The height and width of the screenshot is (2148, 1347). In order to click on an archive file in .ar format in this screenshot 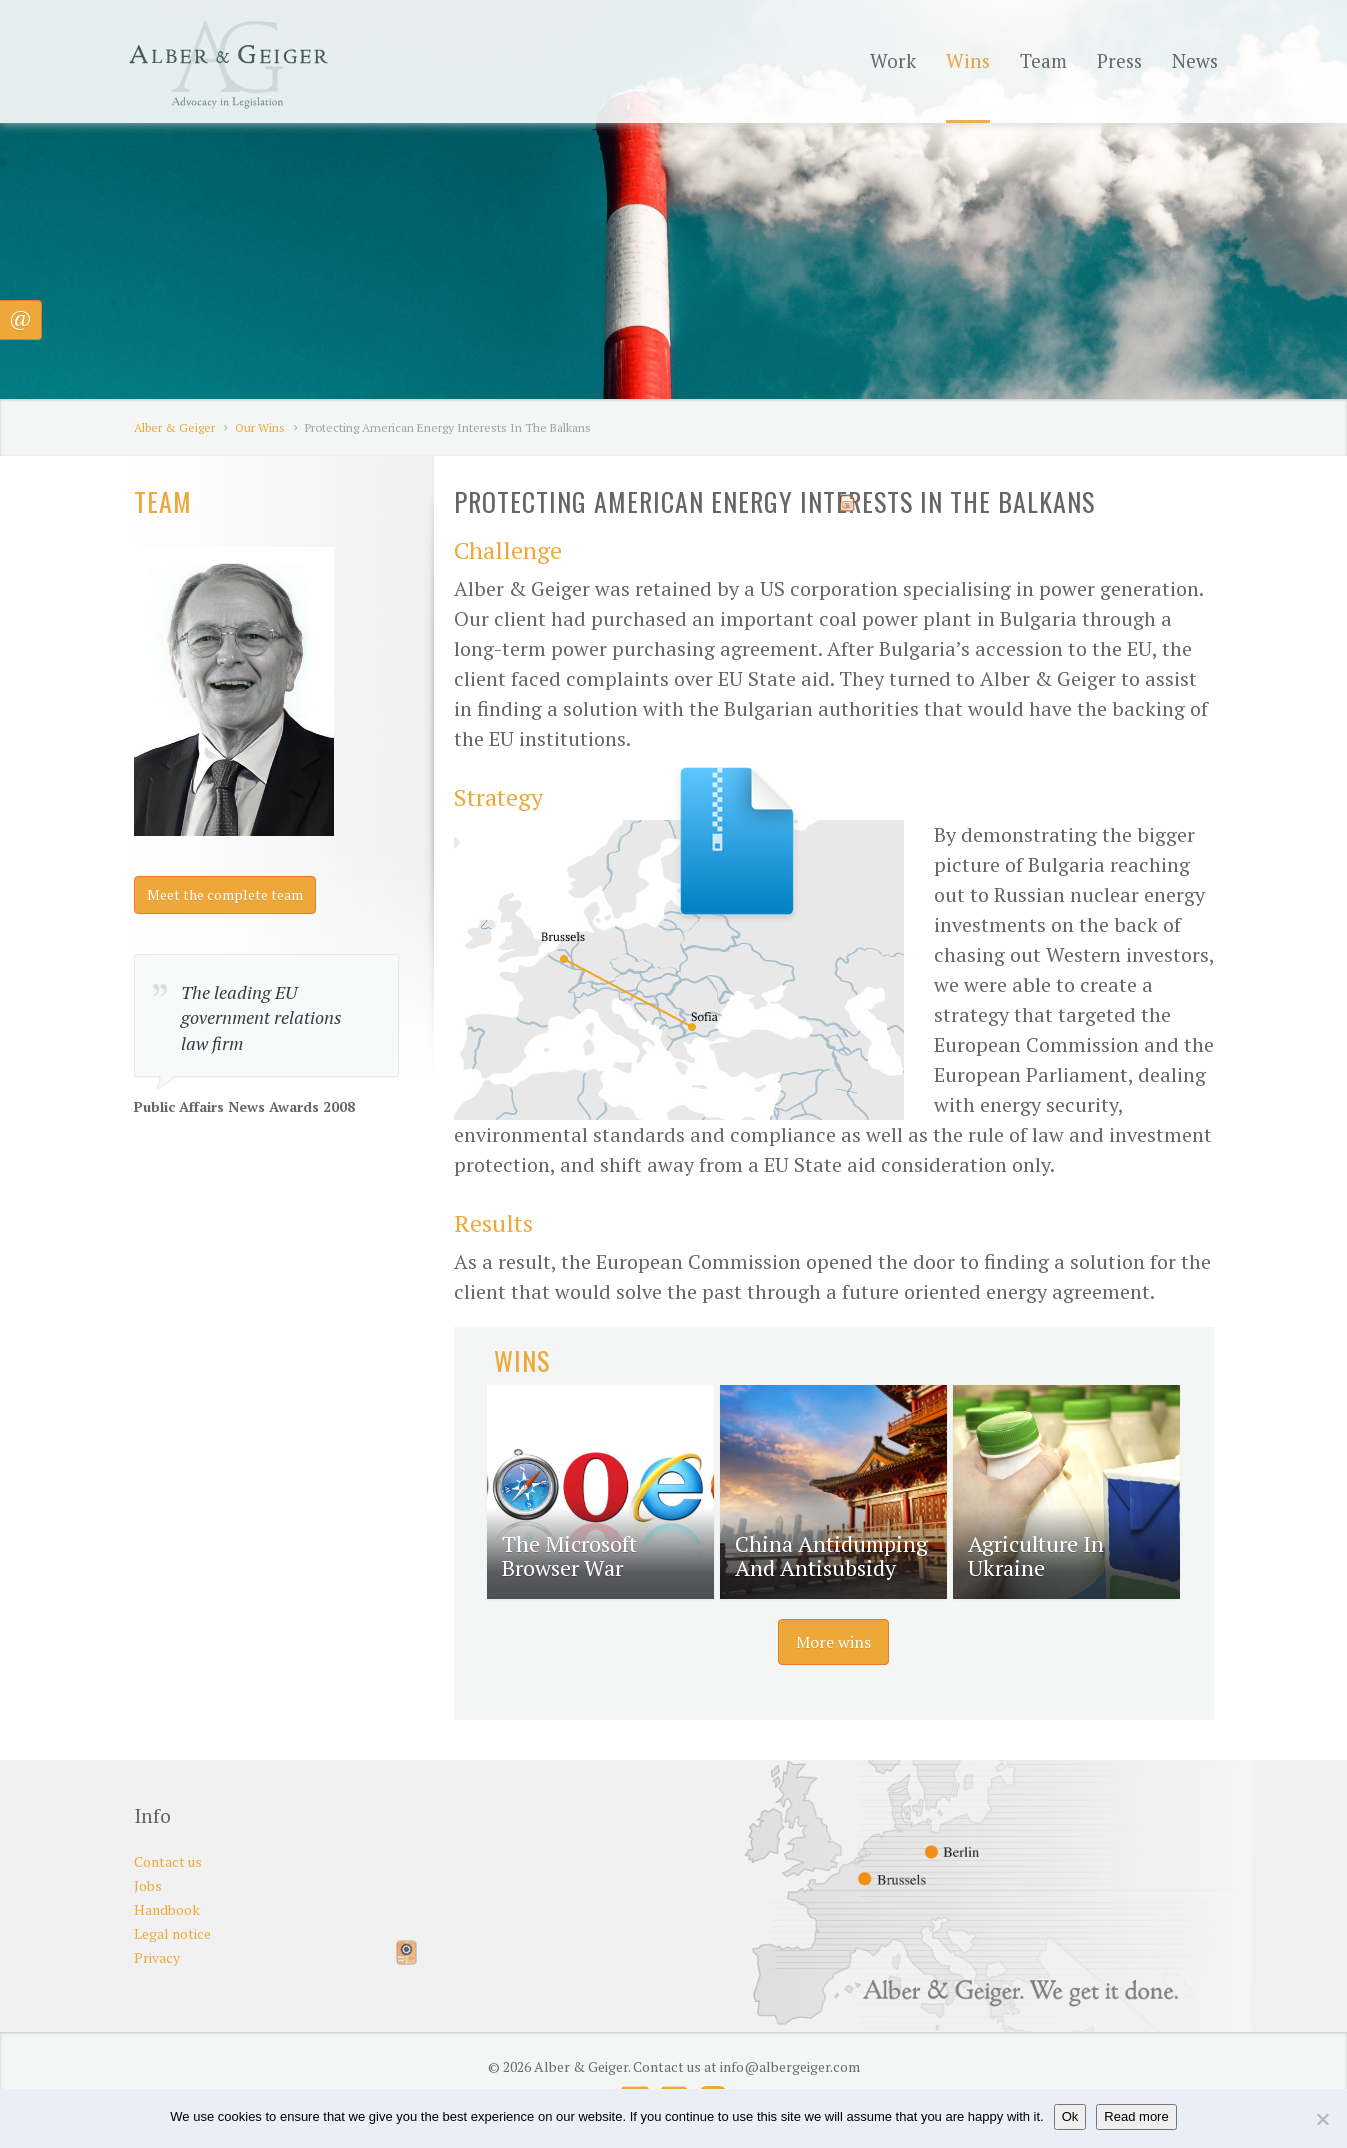, I will do `click(737, 844)`.